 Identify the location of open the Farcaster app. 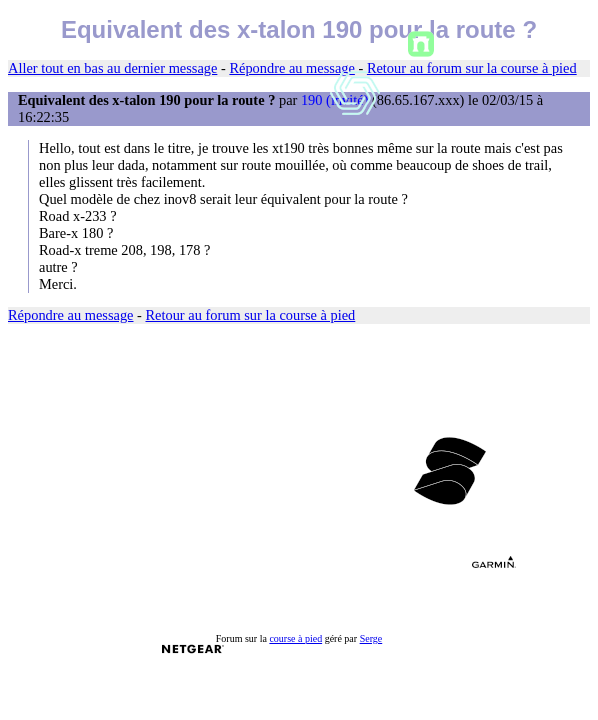
(421, 44).